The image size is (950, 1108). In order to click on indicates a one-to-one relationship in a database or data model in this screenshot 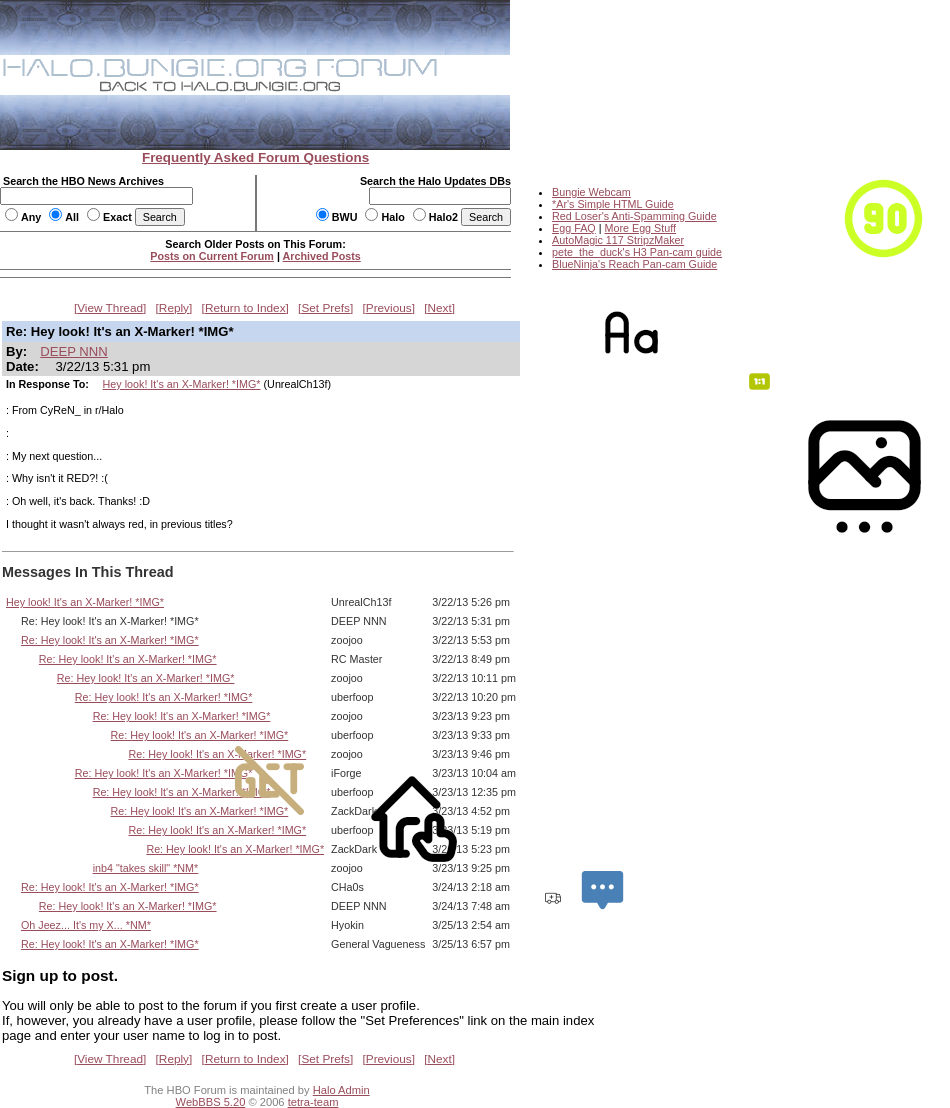, I will do `click(759, 381)`.